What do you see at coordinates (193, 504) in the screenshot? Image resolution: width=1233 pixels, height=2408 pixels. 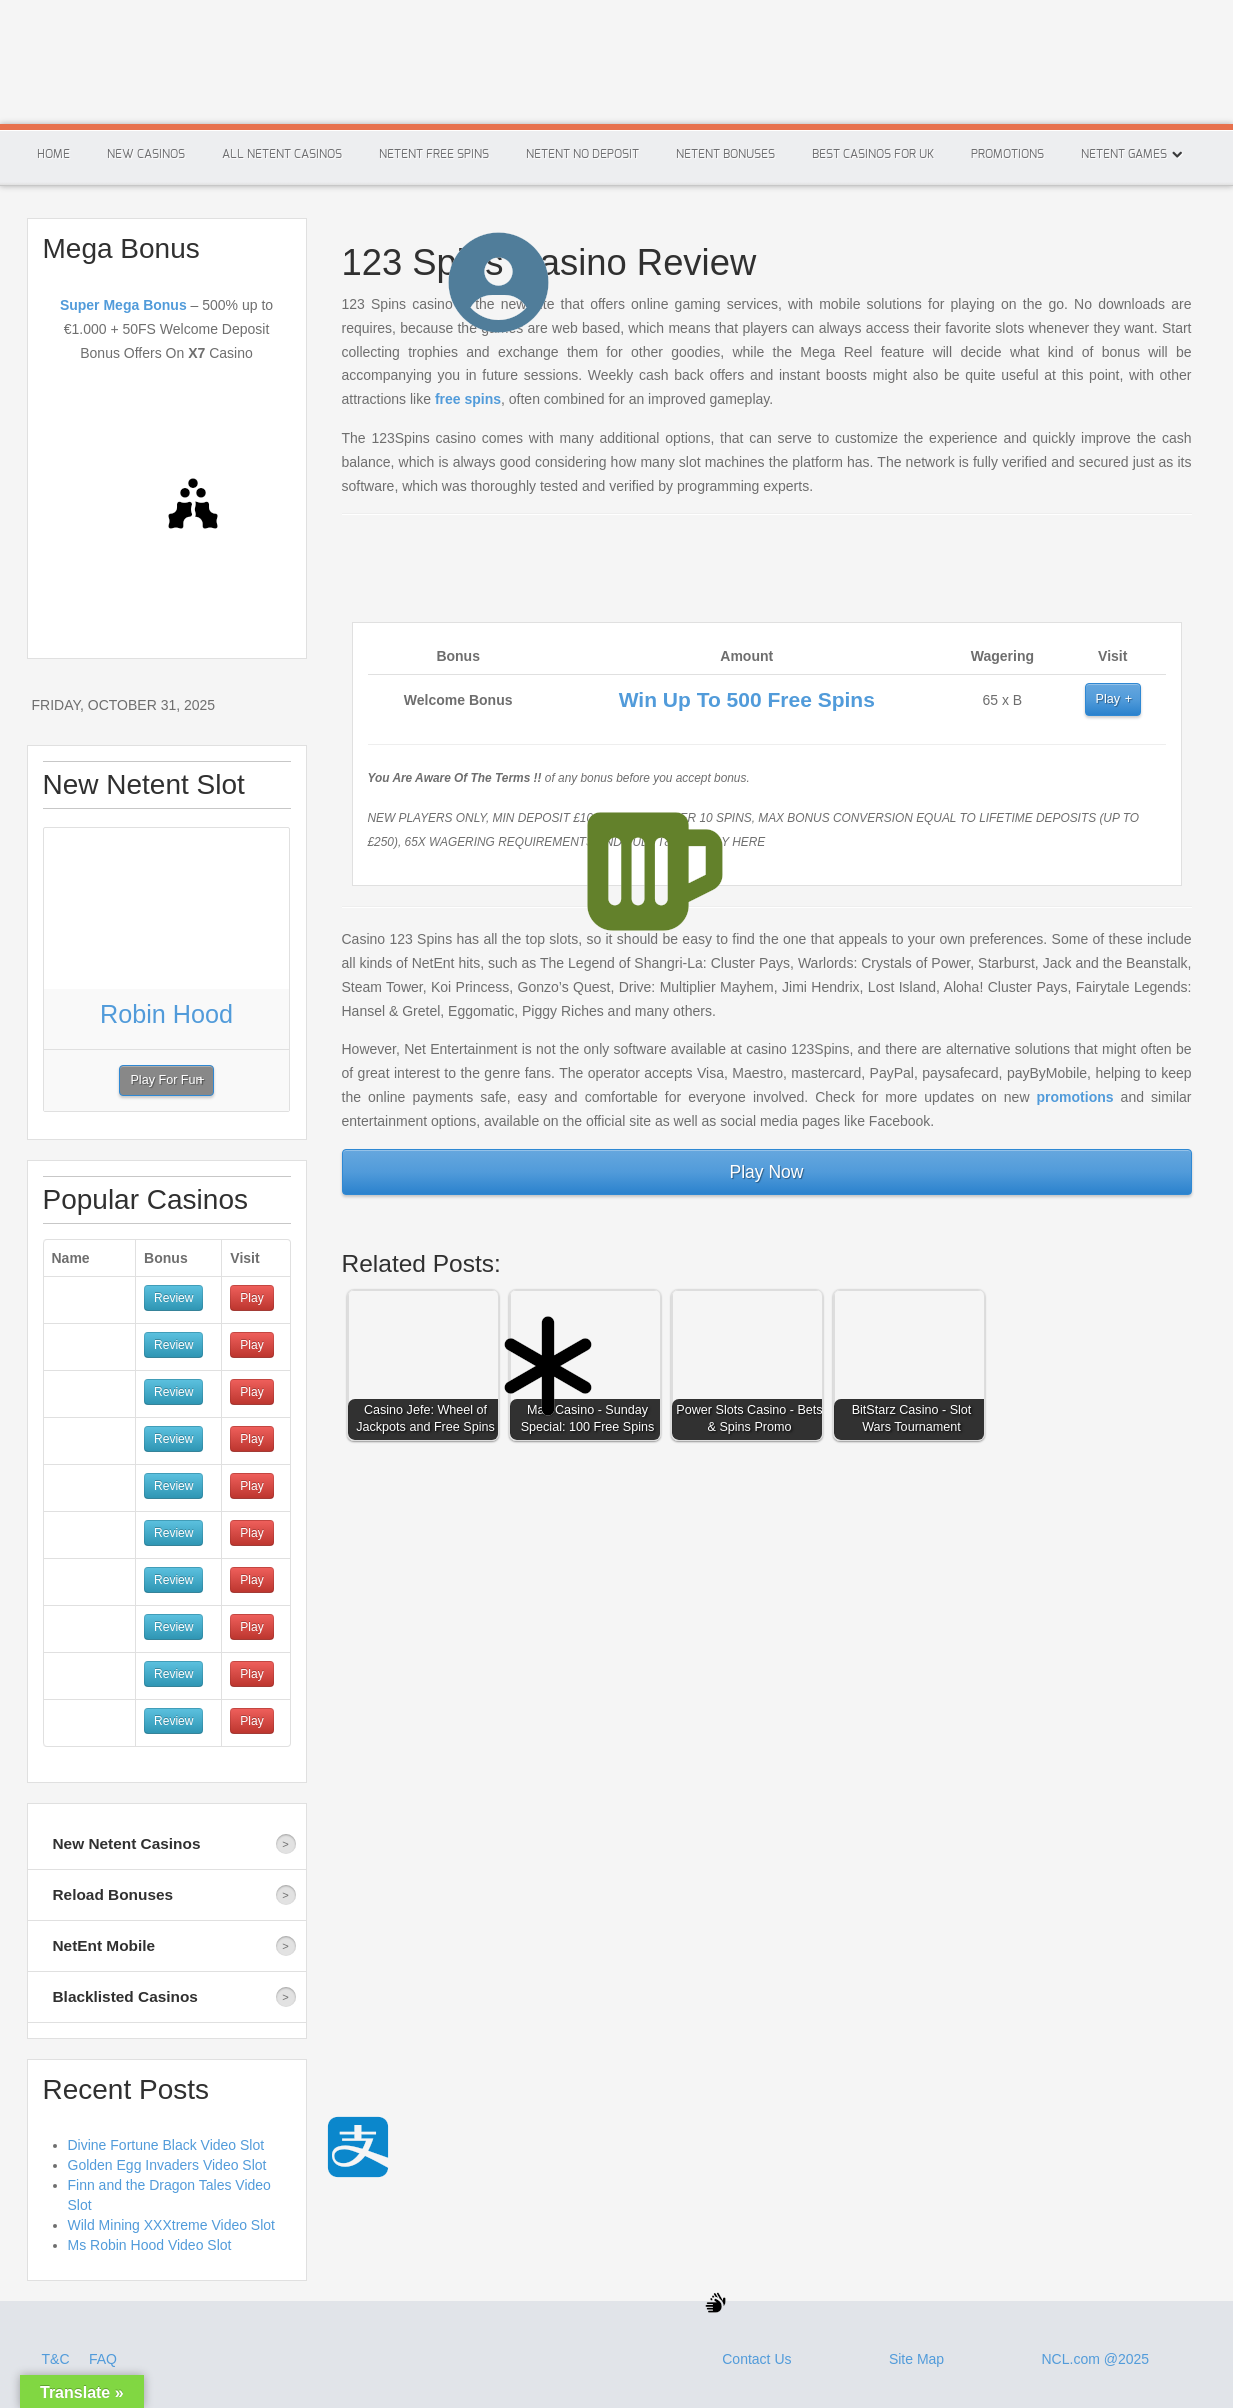 I see `indicates holiday or christmas-themed content` at bounding box center [193, 504].